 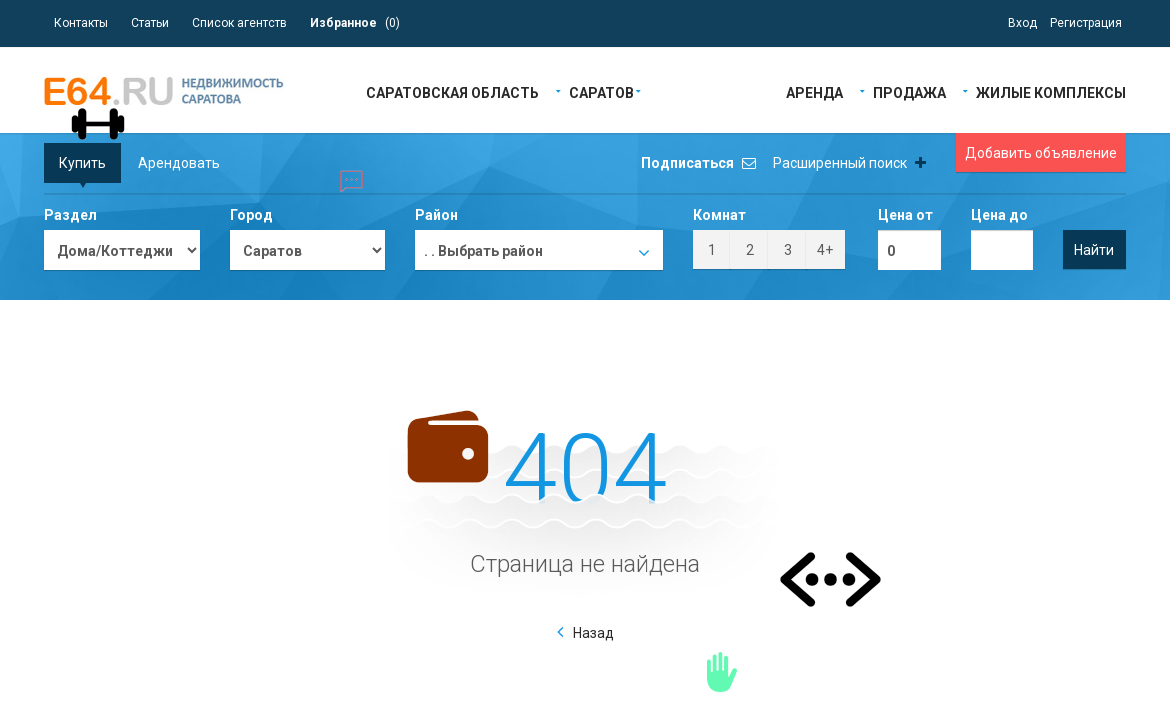 I want to click on access your wallet or payment methods, so click(x=448, y=448).